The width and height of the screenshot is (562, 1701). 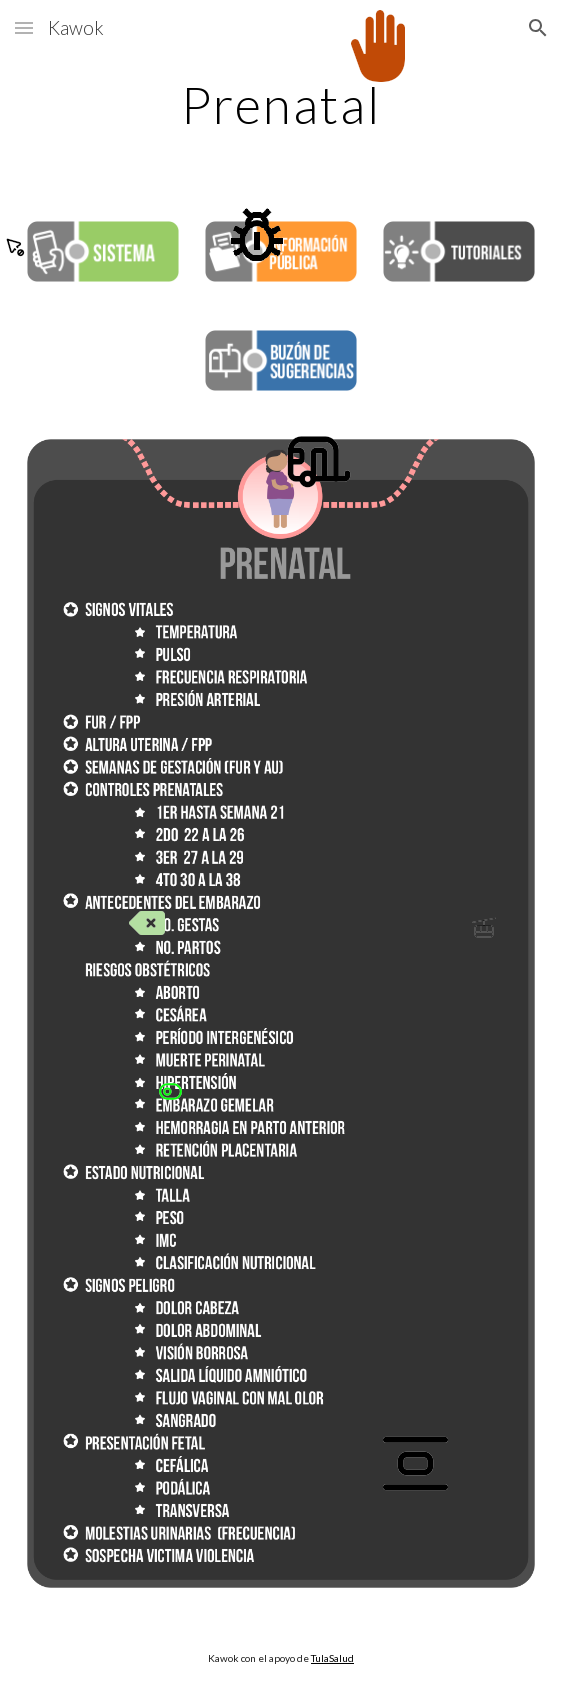 I want to click on toggle switch in off position, so click(x=170, y=1091).